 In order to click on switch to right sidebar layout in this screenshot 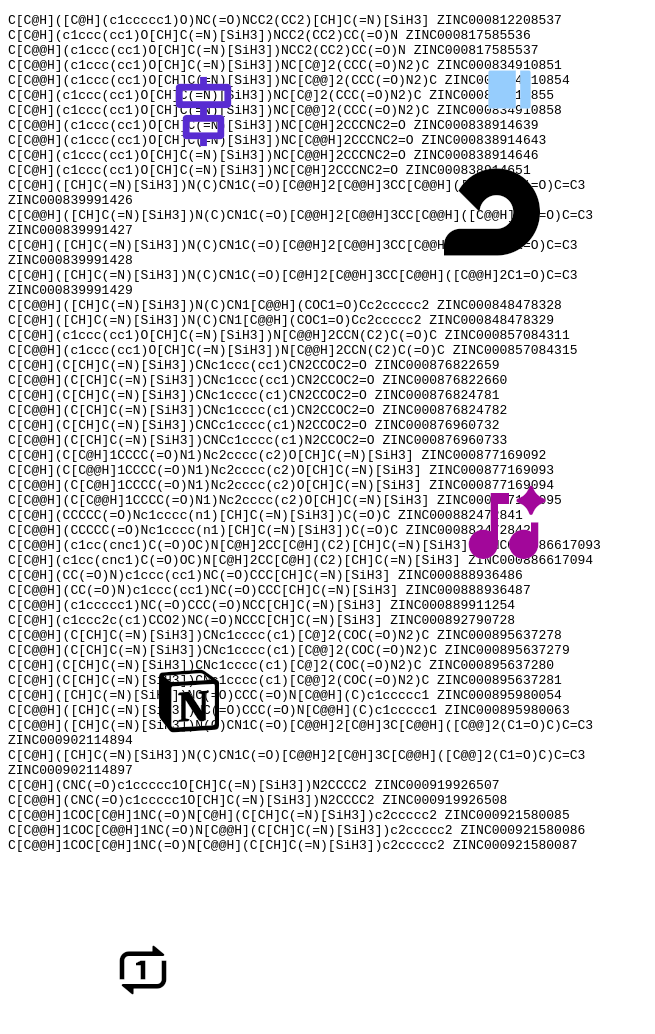, I will do `click(509, 89)`.